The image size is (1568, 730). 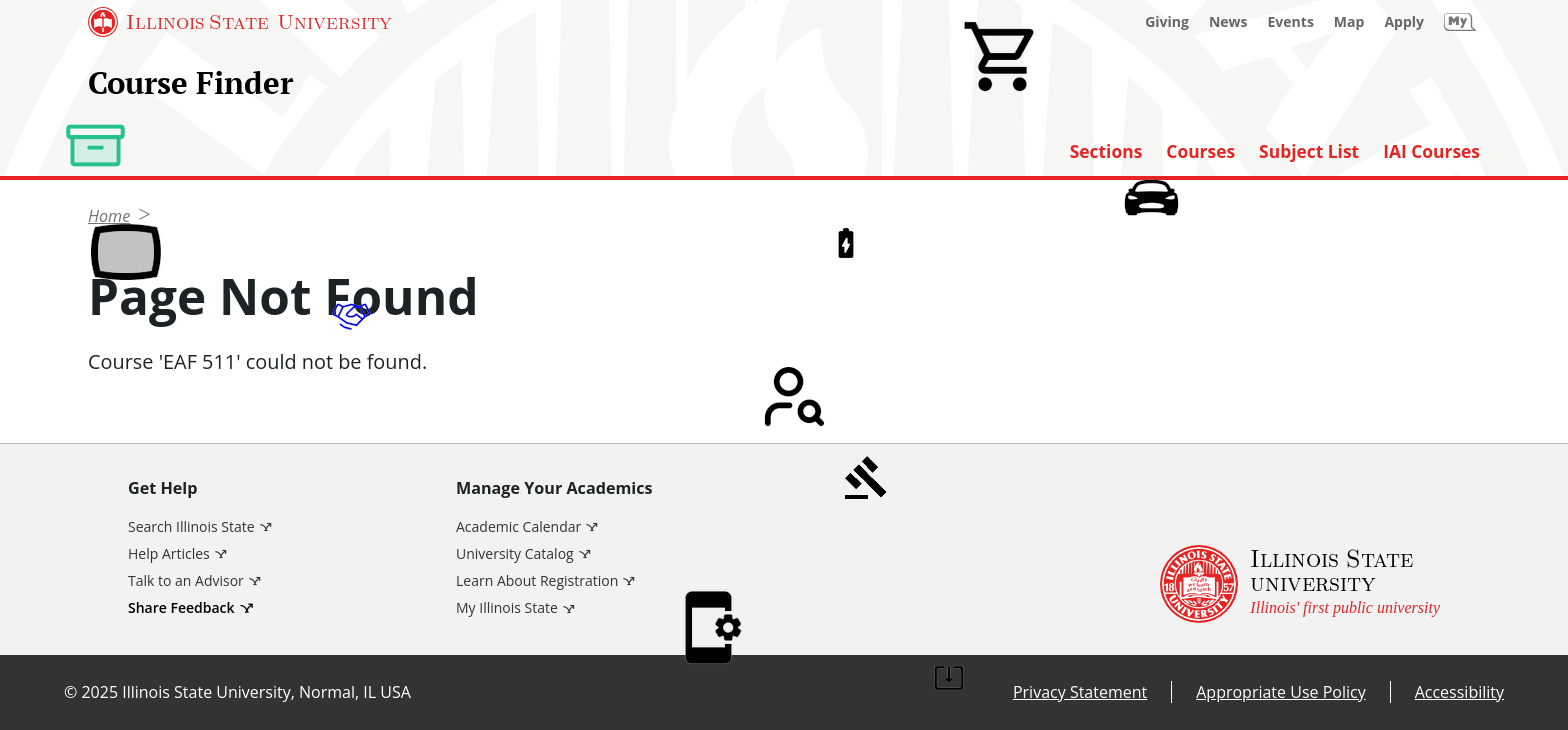 I want to click on view nearby grocery stores, so click(x=1002, y=56).